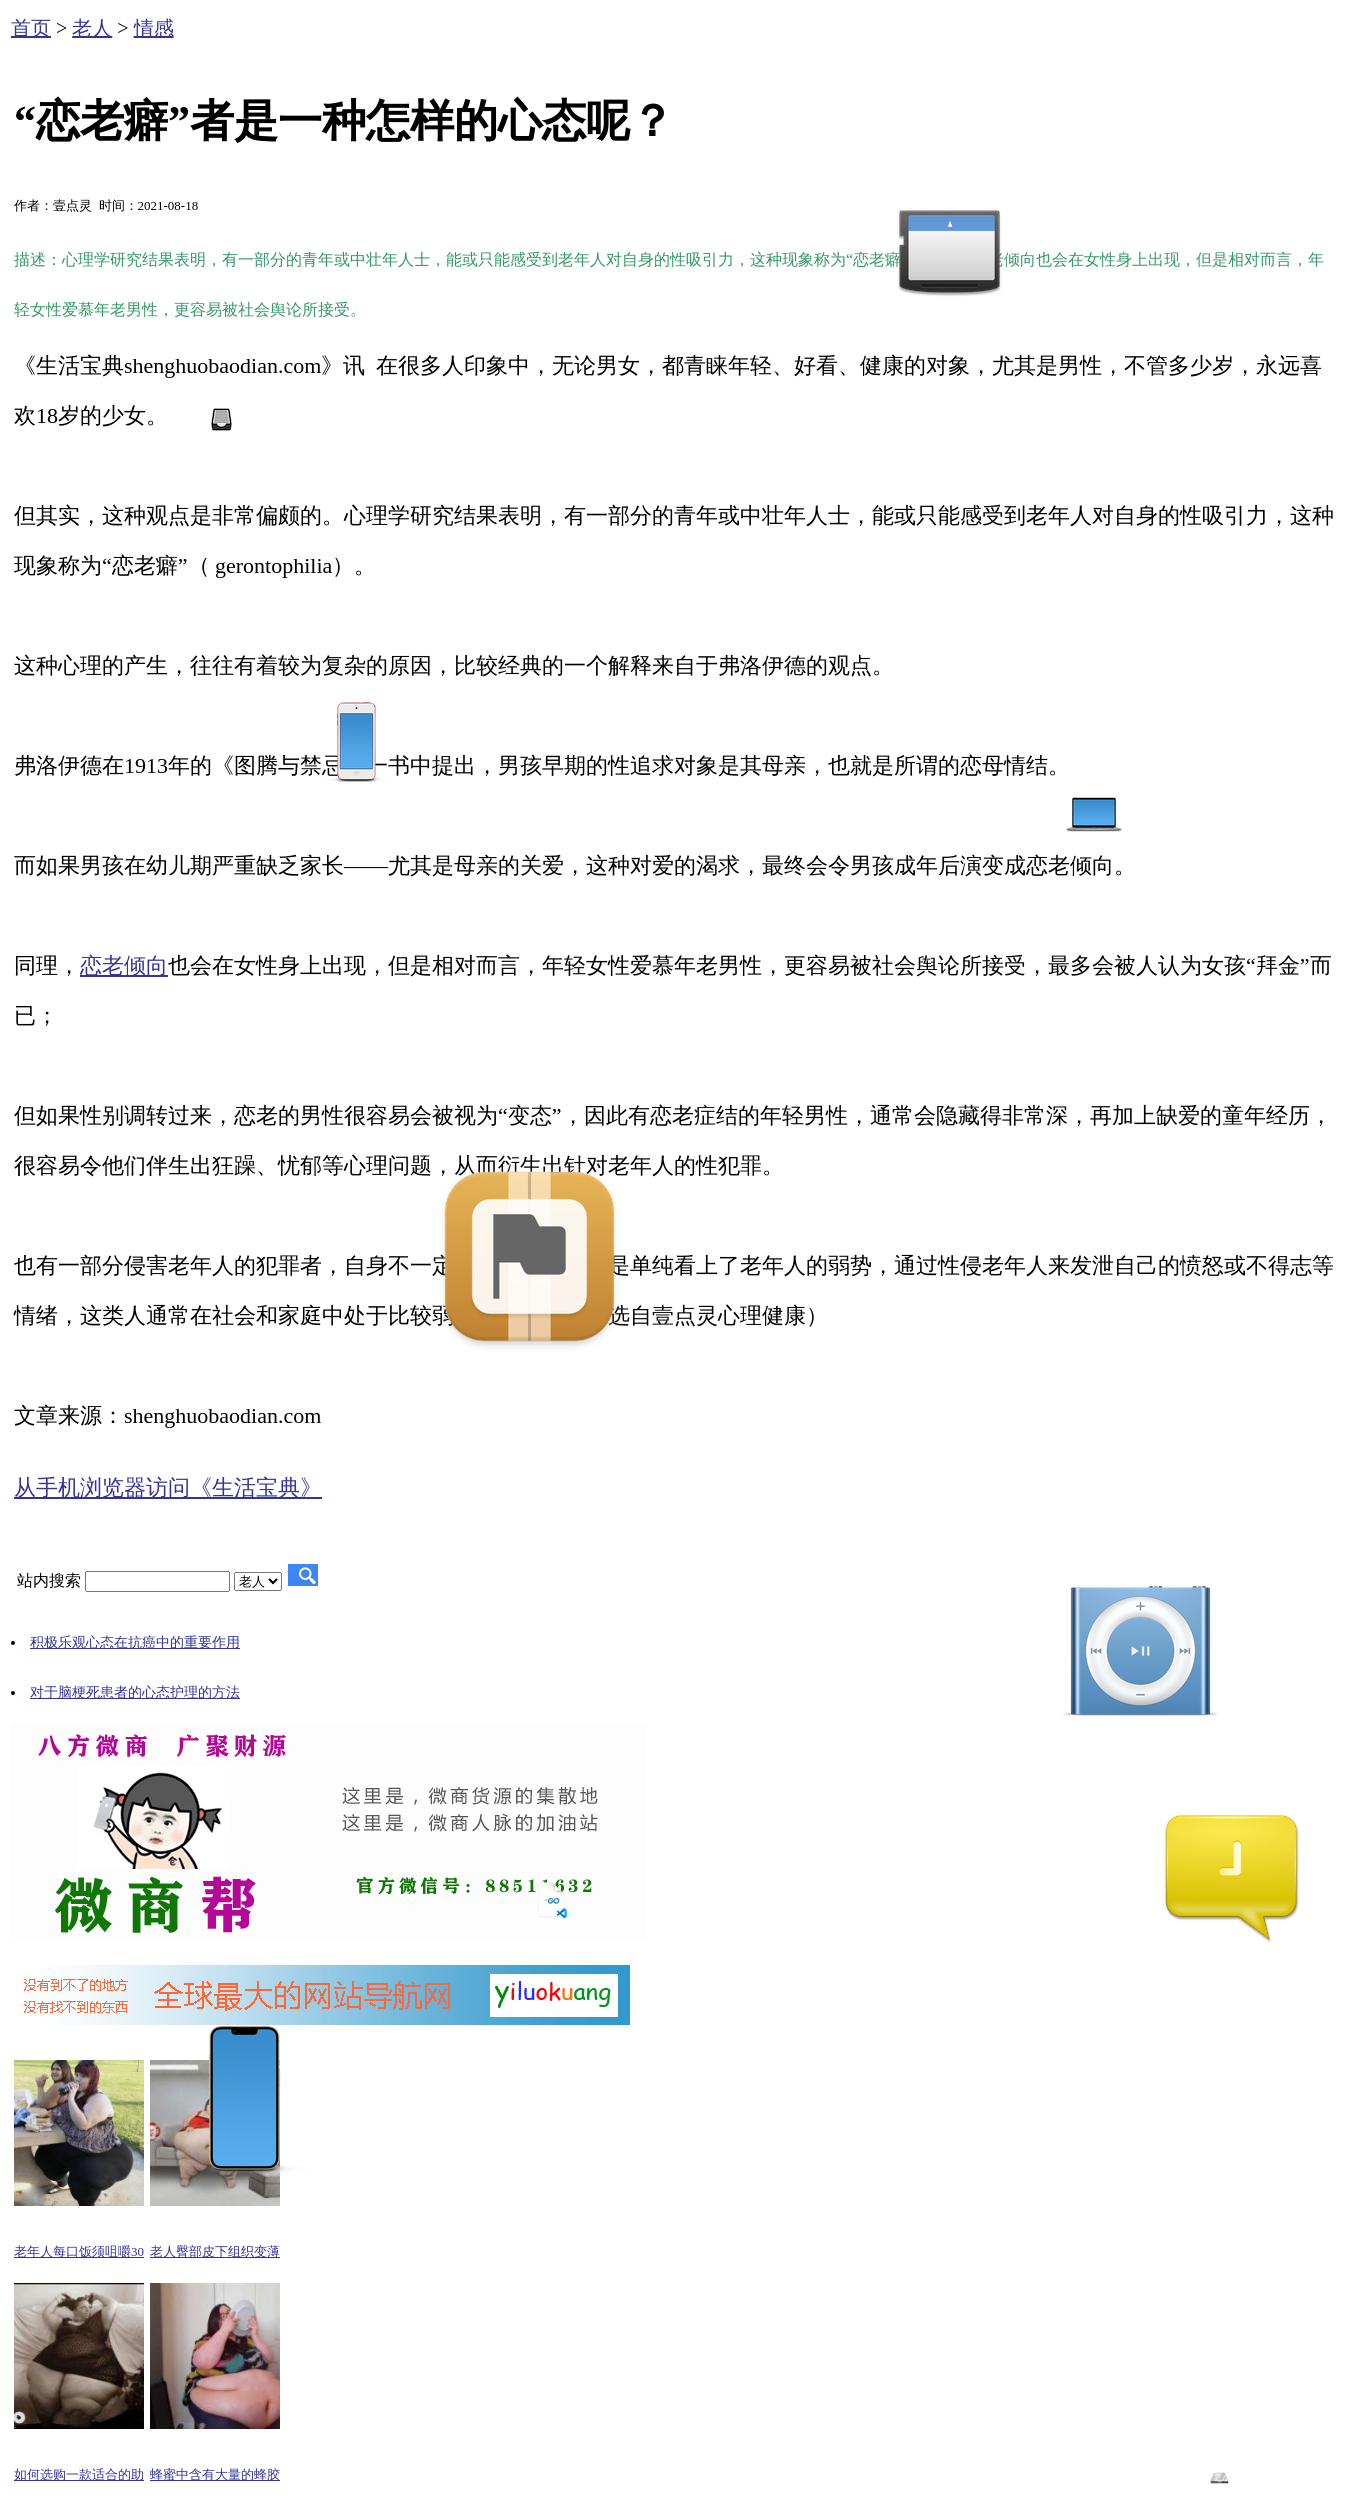  Describe the element at coordinates (1232, 1876) in the screenshot. I see `user is idle or away` at that location.